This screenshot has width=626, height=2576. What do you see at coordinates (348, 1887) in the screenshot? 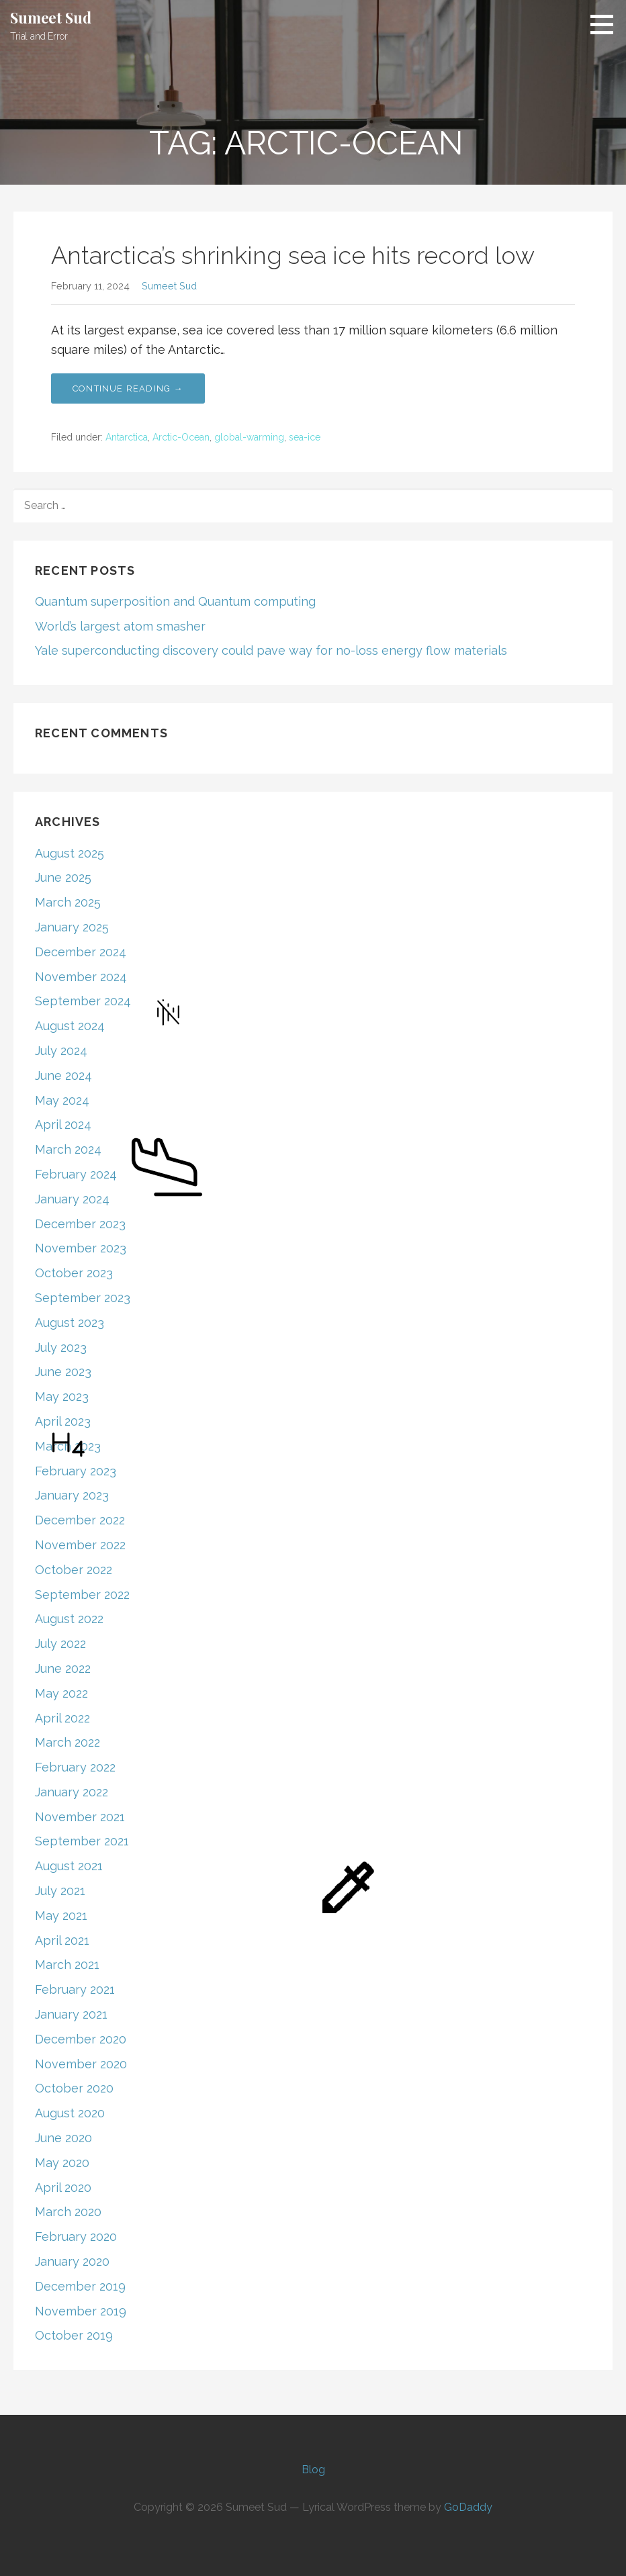
I see `pick a color from the image` at bounding box center [348, 1887].